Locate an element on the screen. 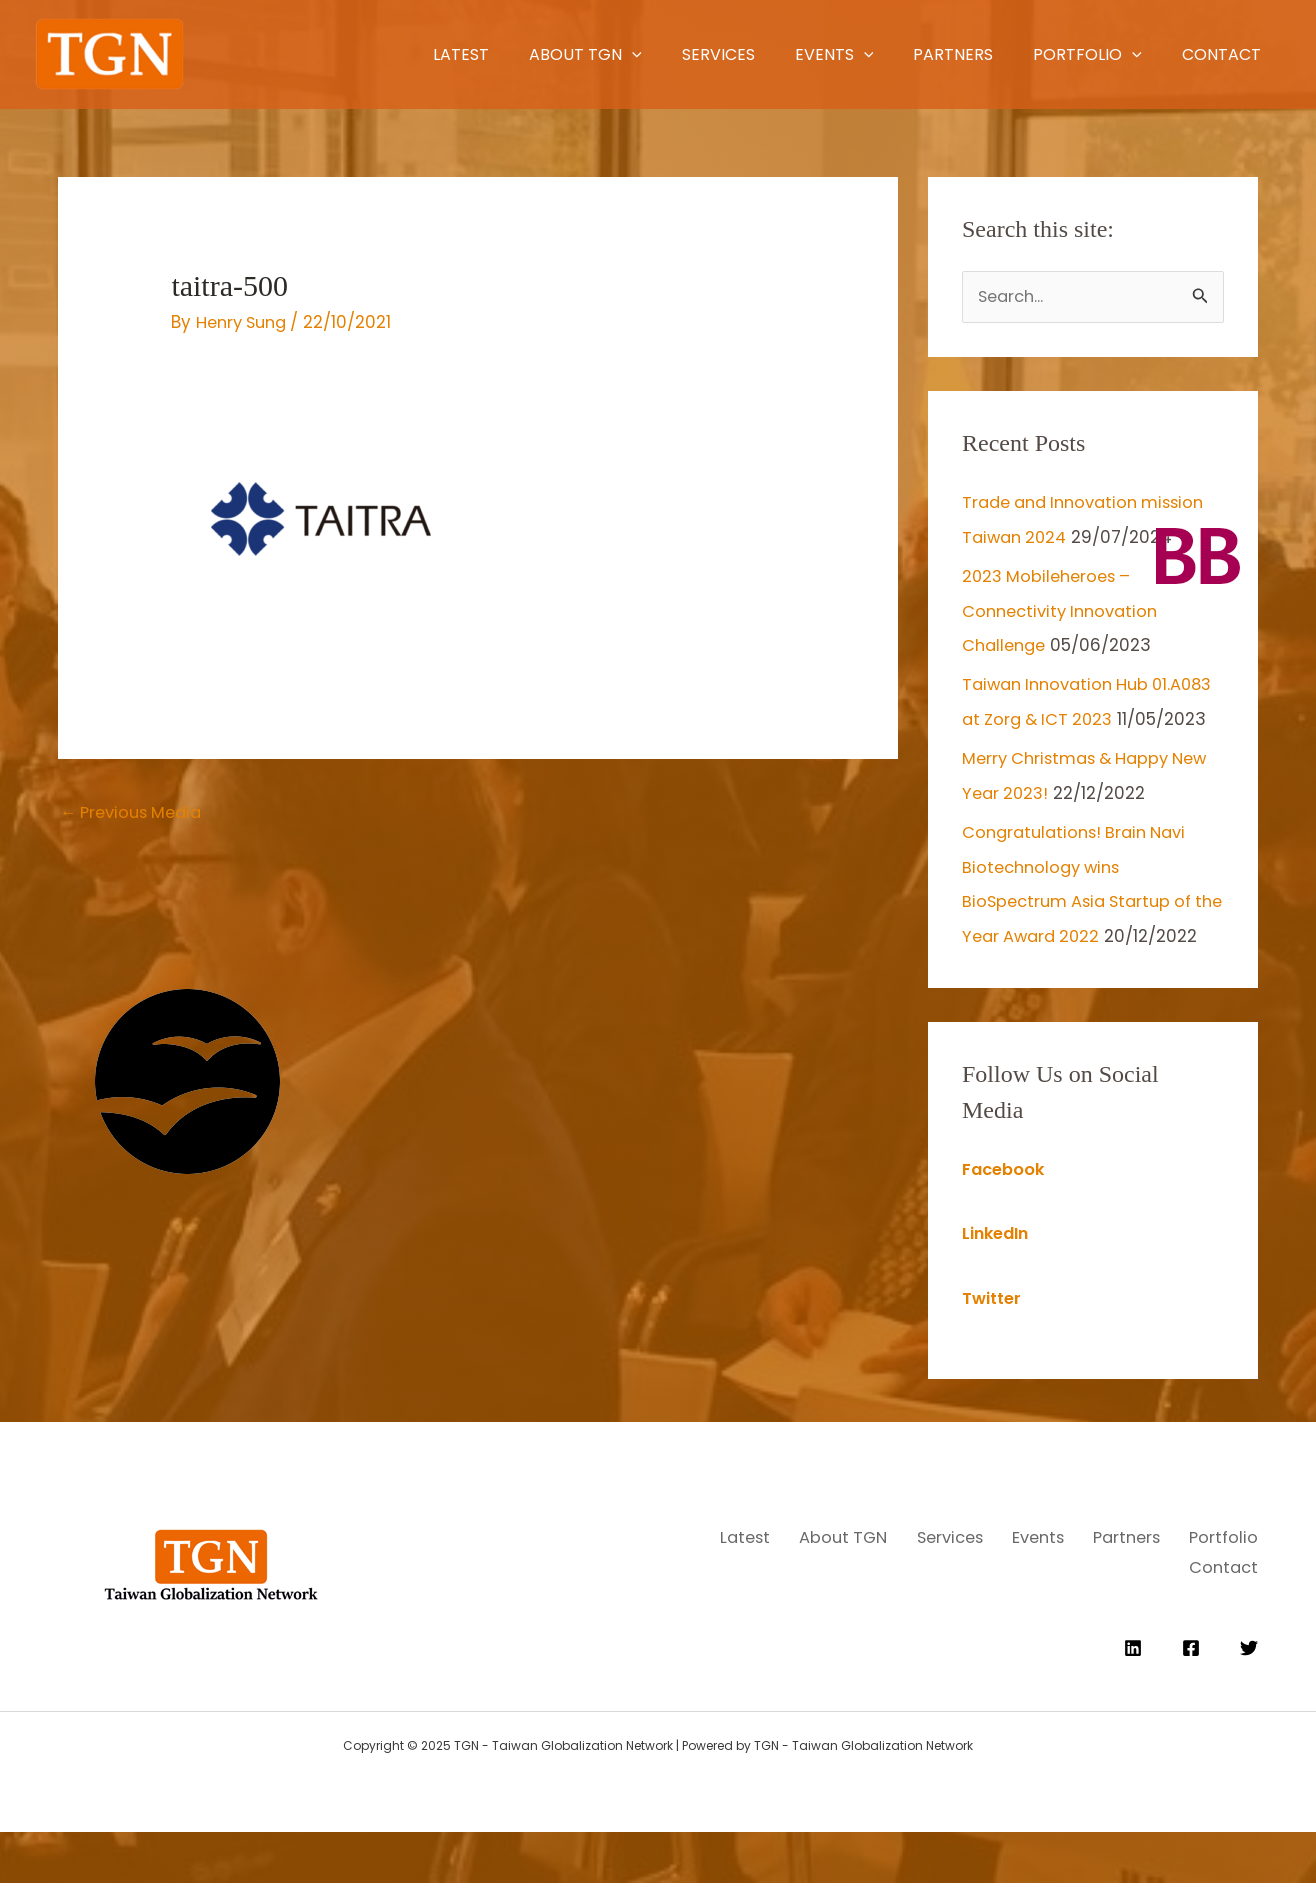 This screenshot has height=1883, width=1316. open apache openoffice application is located at coordinates (187, 1081).